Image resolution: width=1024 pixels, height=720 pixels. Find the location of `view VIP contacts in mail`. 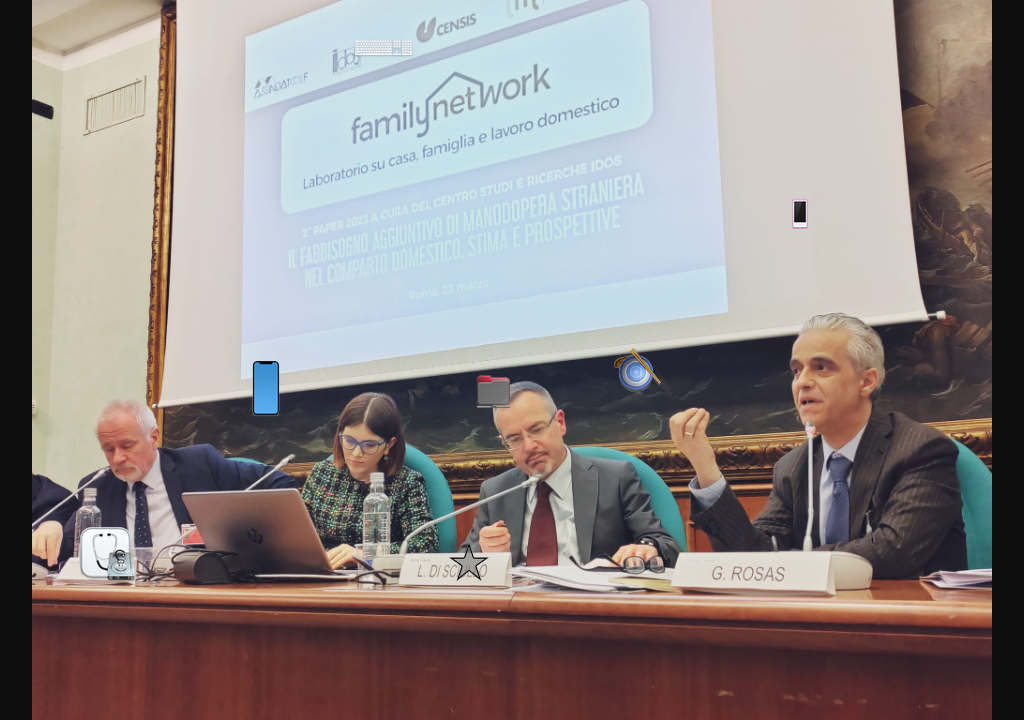

view VIP contacts in mail is located at coordinates (469, 562).